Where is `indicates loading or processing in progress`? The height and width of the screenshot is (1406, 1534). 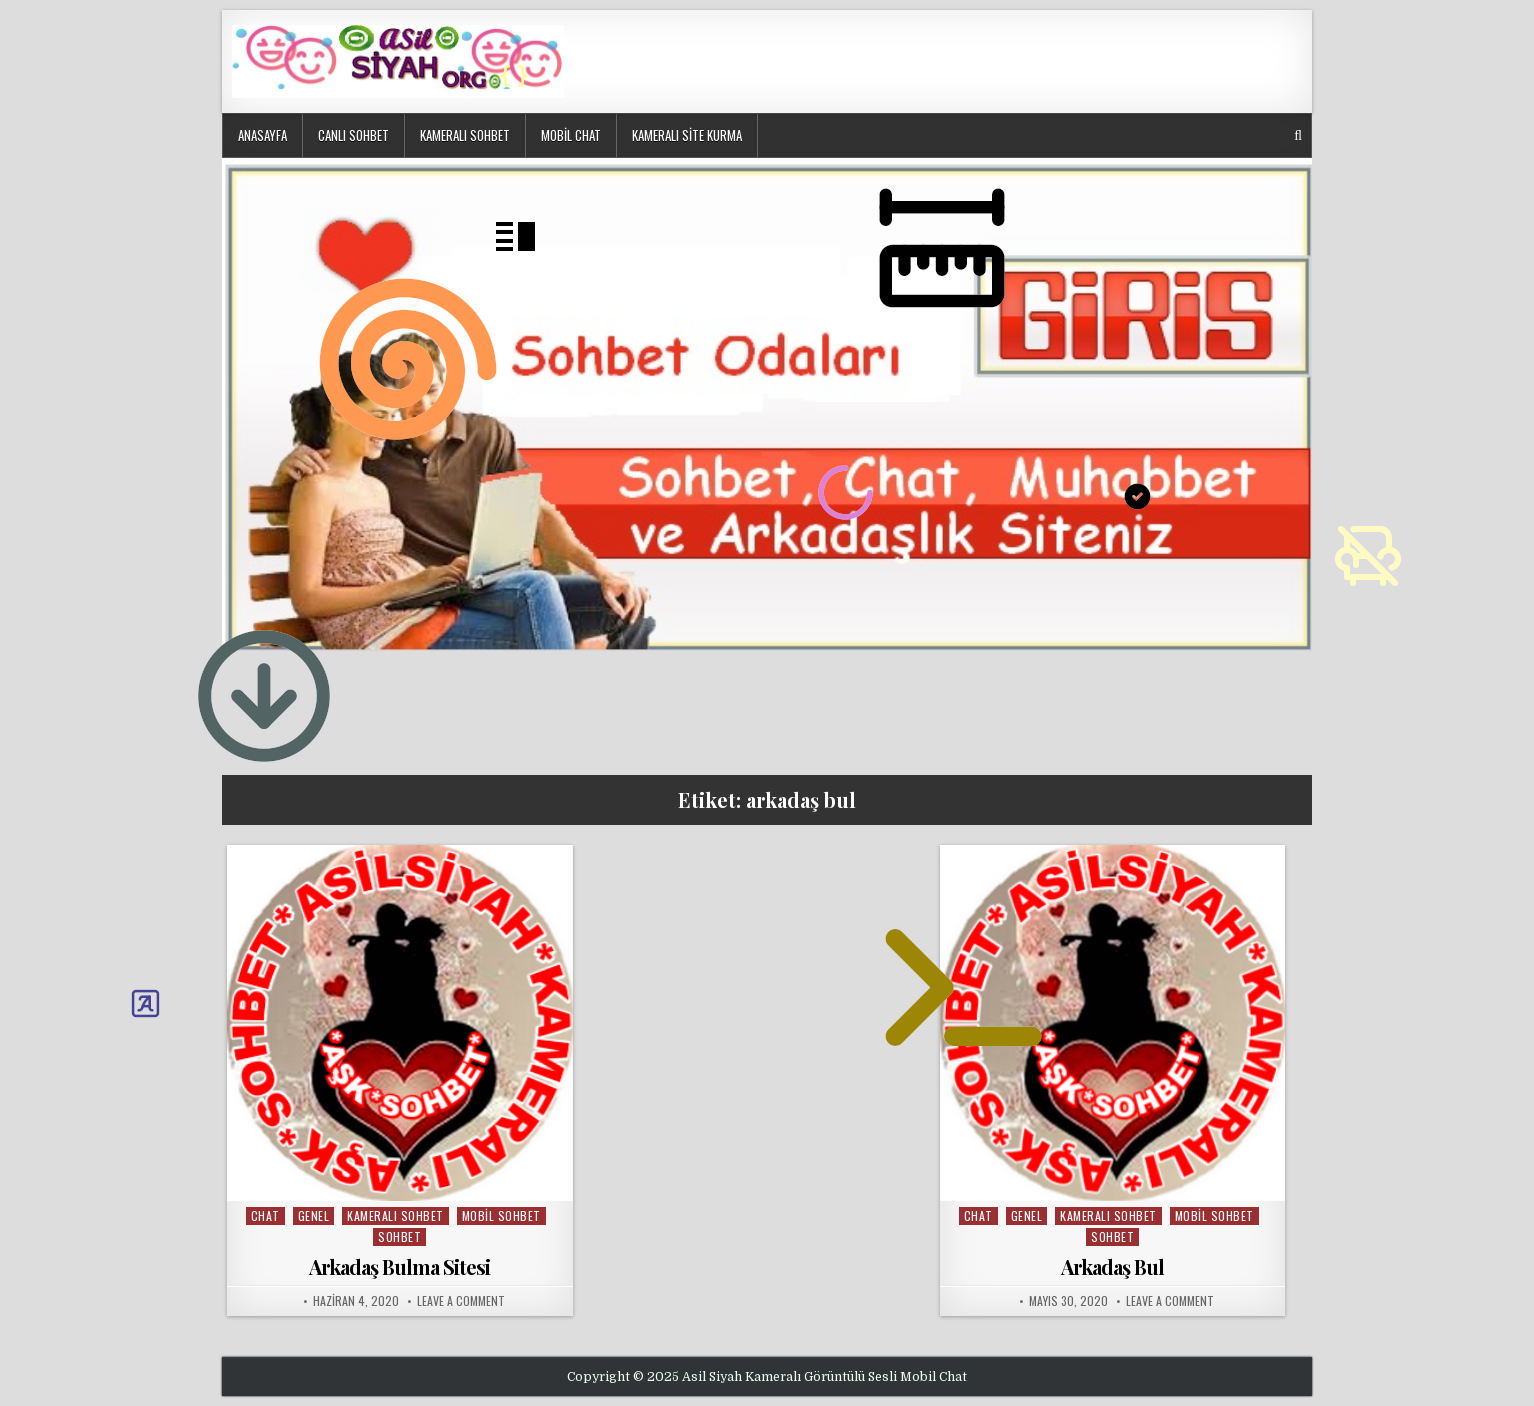
indicates loading or processing in progress is located at coordinates (401, 363).